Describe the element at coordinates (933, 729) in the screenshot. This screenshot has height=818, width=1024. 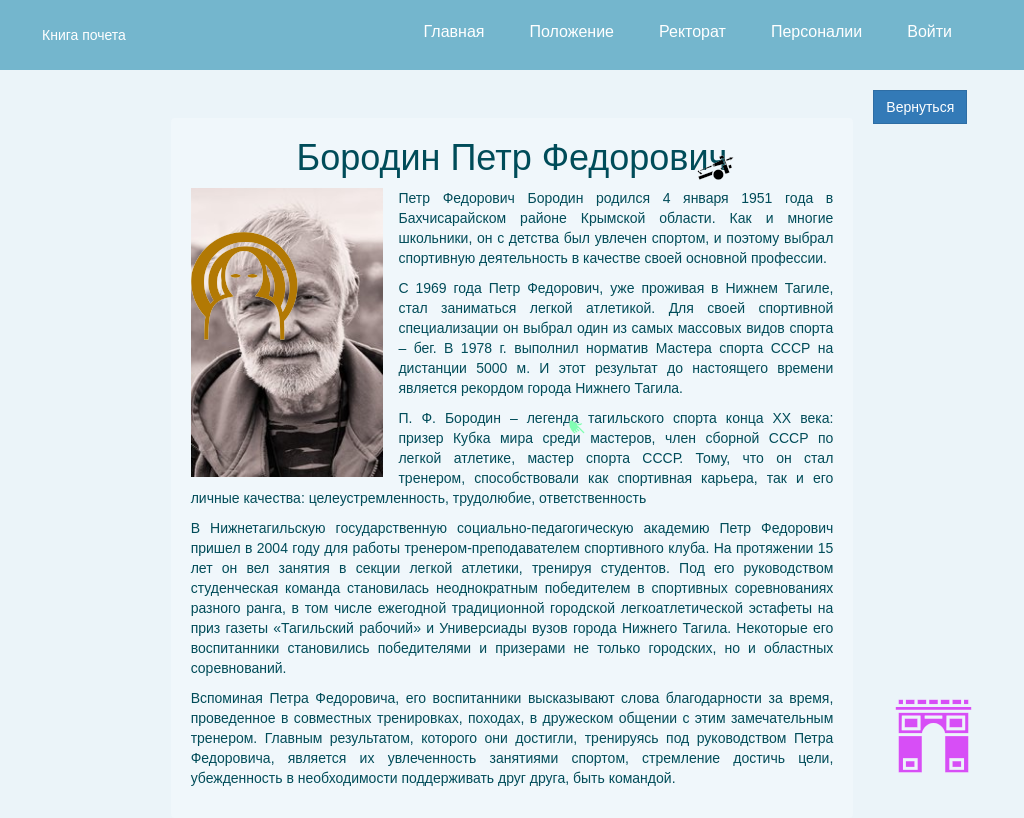
I see `view Paris landmarks or points of interest` at that location.